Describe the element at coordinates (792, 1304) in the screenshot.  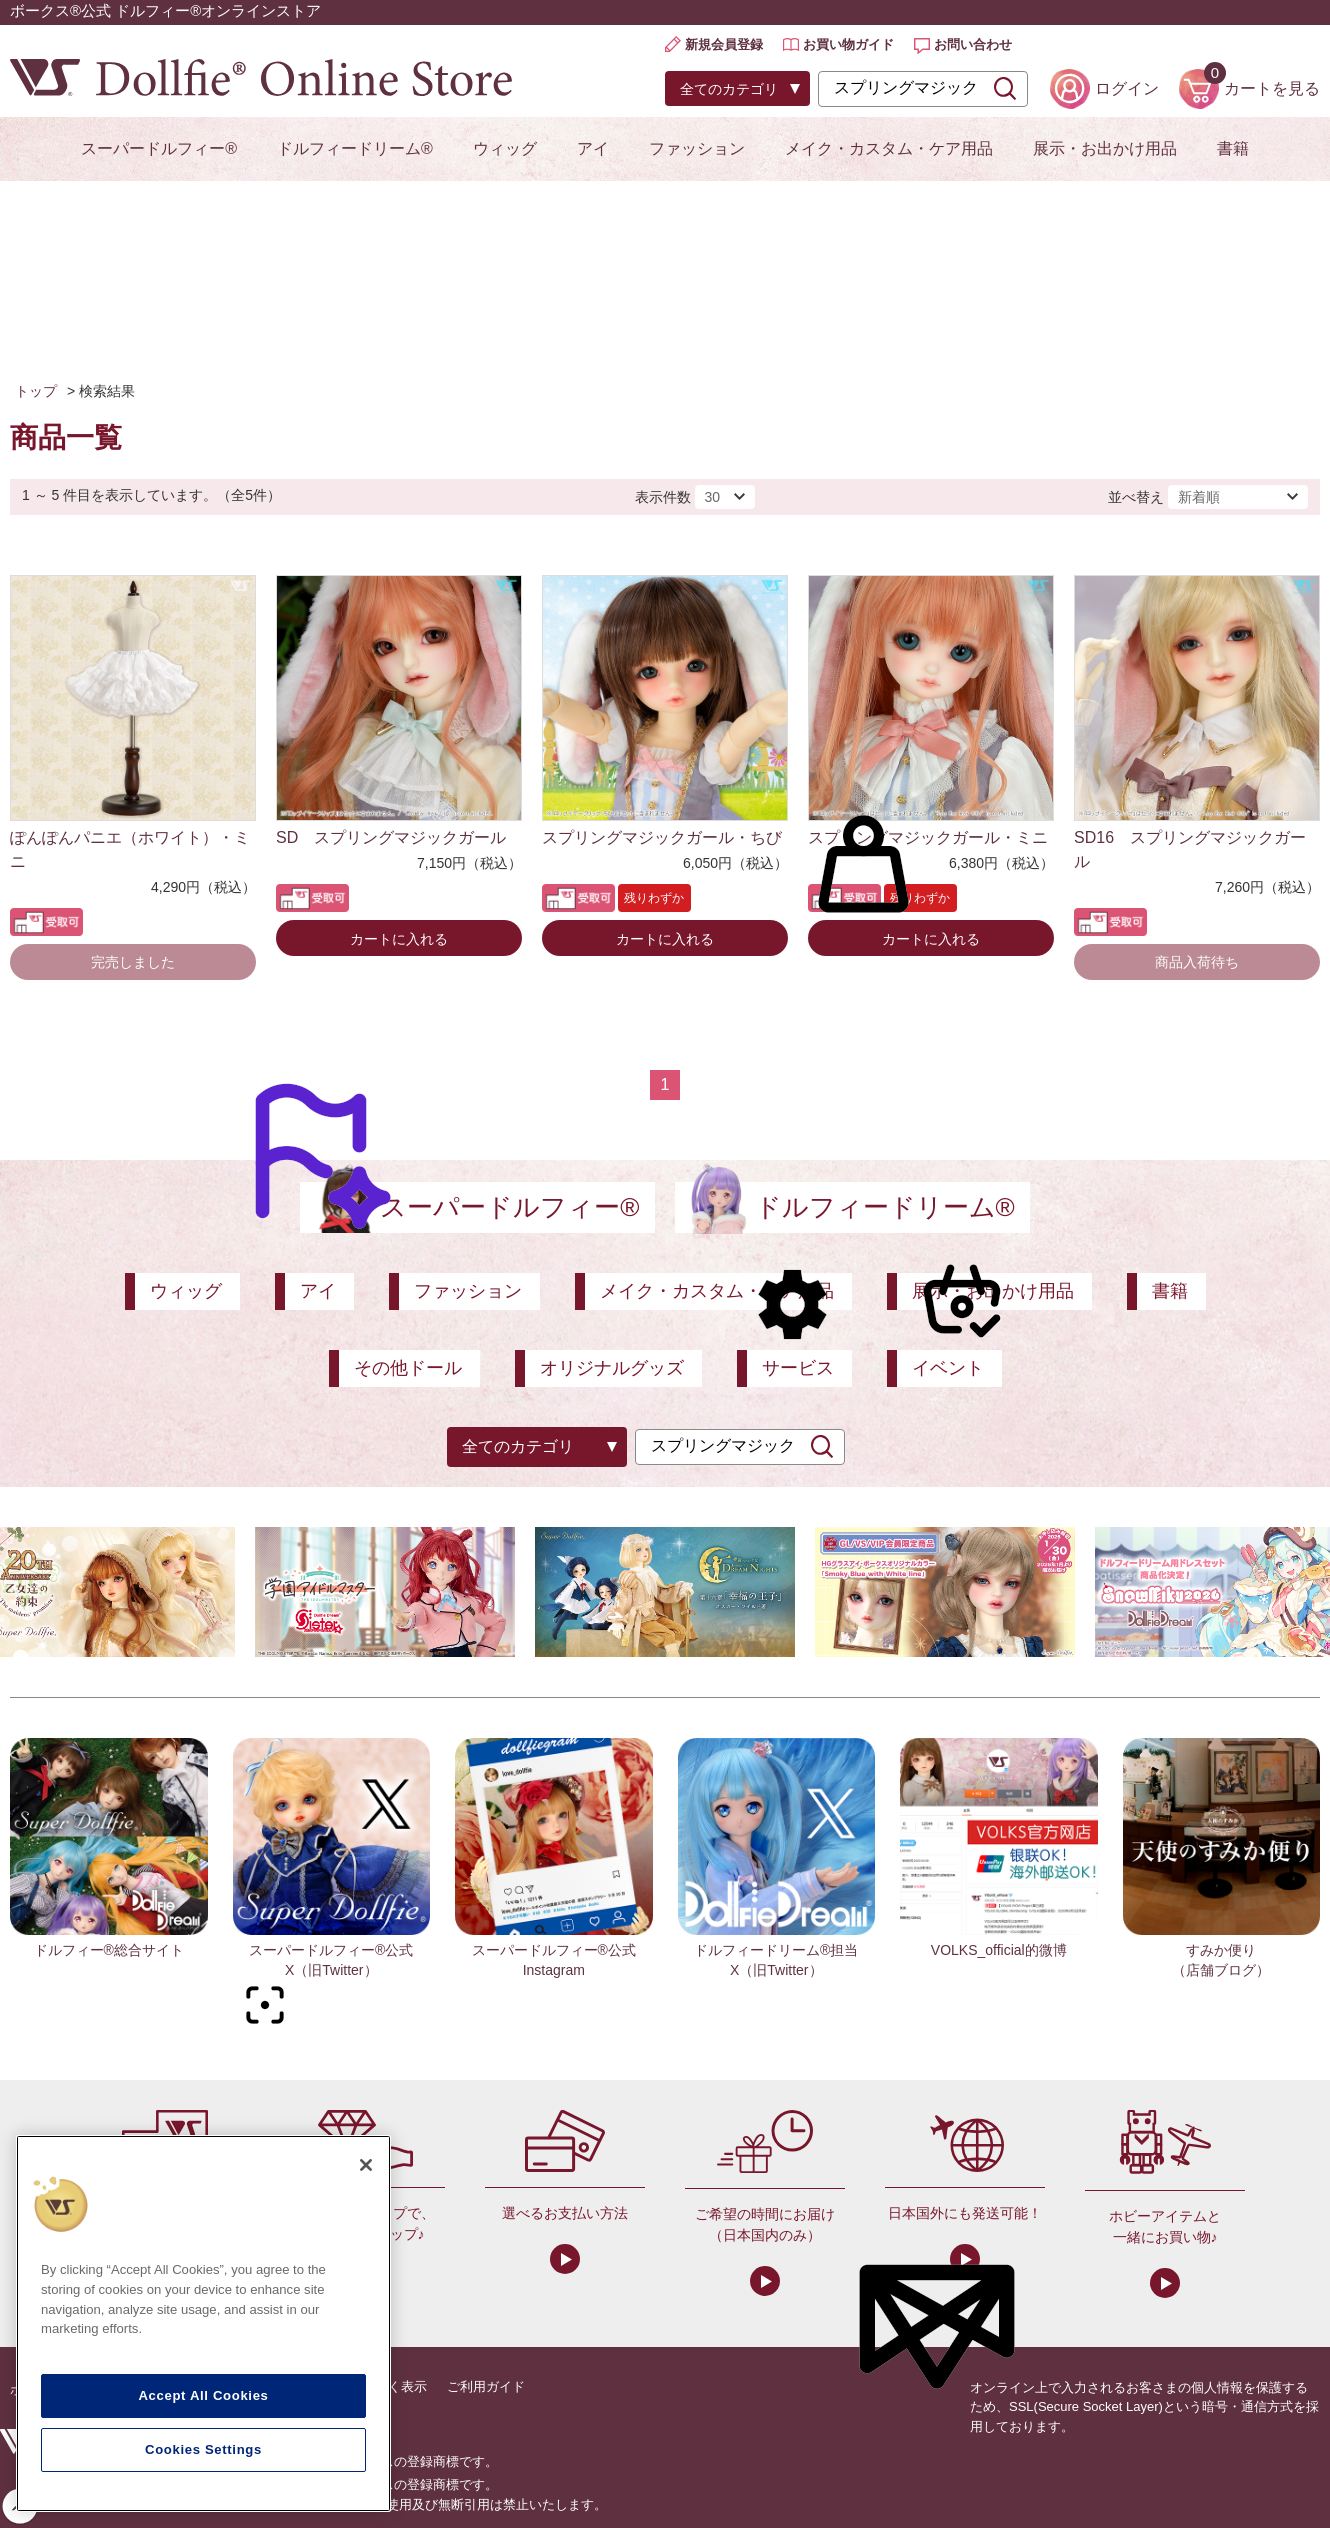
I see `open settings menu` at that location.